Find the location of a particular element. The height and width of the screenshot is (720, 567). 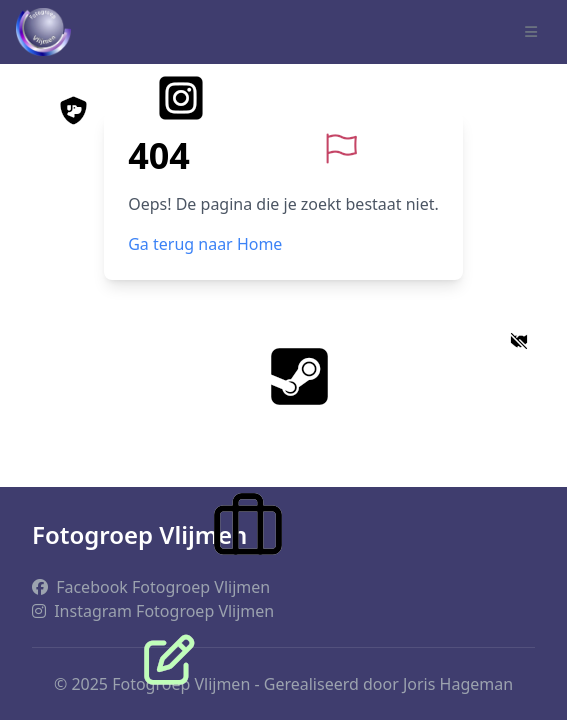

flag or report content is located at coordinates (341, 148).